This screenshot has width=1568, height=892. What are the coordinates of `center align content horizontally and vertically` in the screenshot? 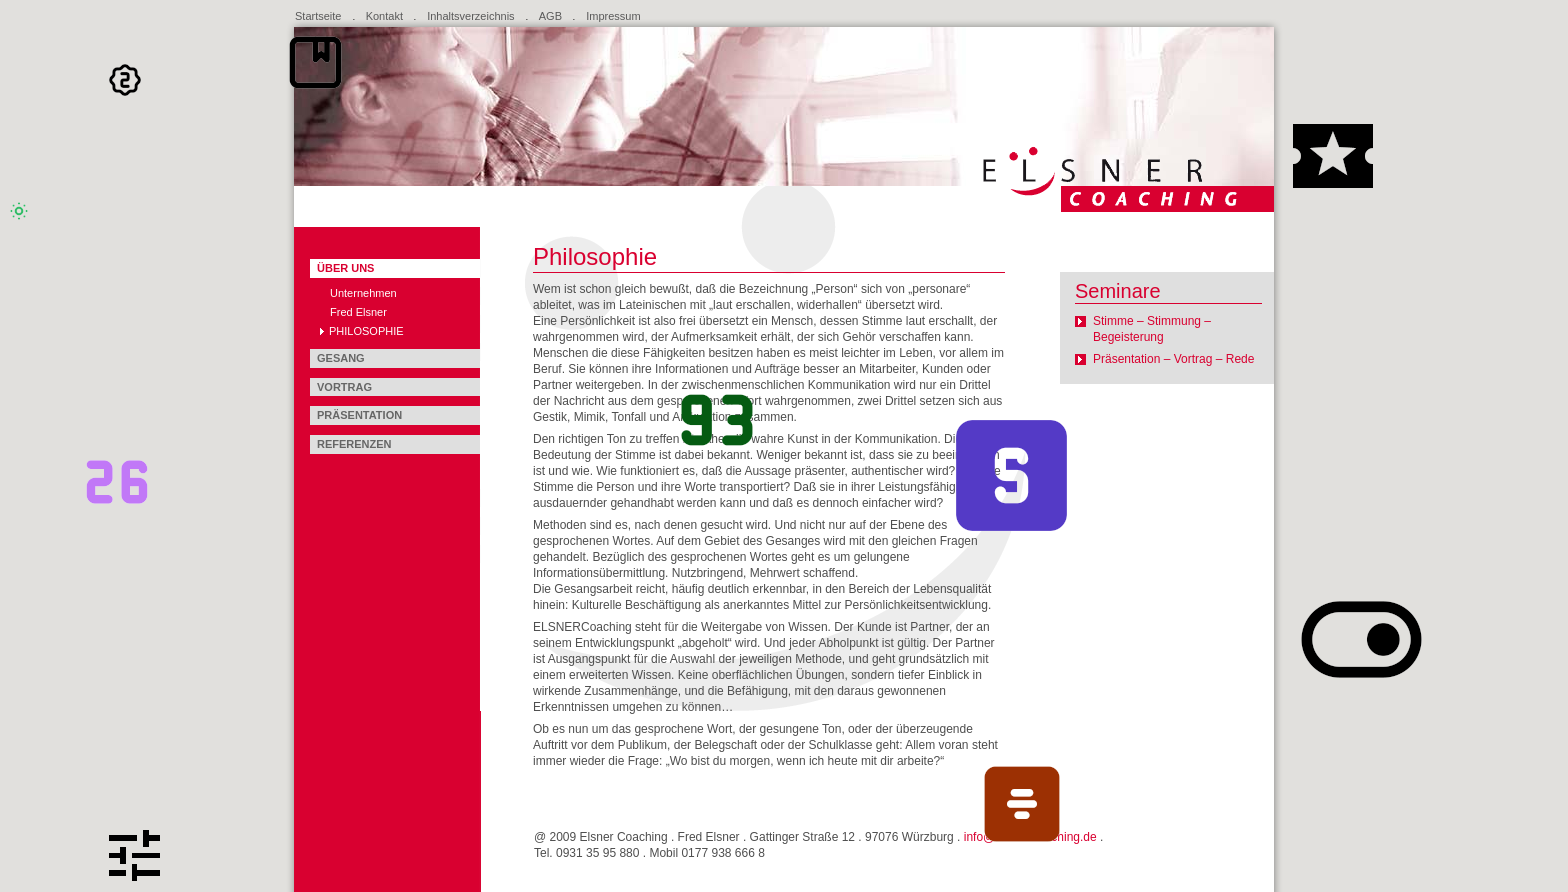 It's located at (1022, 804).